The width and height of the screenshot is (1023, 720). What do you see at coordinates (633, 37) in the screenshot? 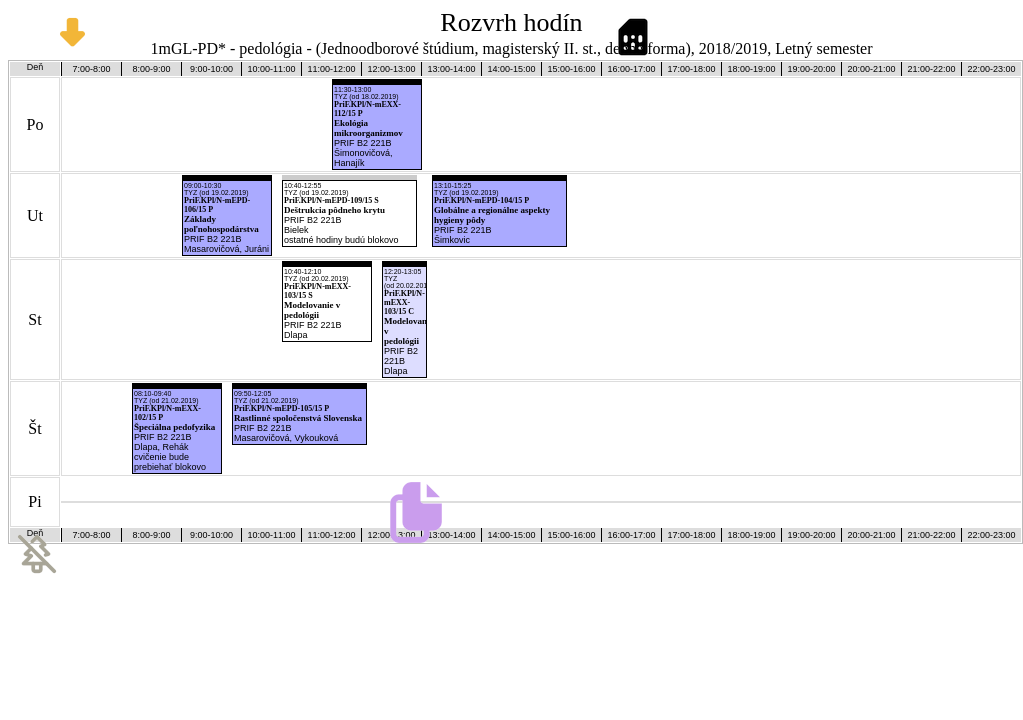
I see `manage sim card settings` at bounding box center [633, 37].